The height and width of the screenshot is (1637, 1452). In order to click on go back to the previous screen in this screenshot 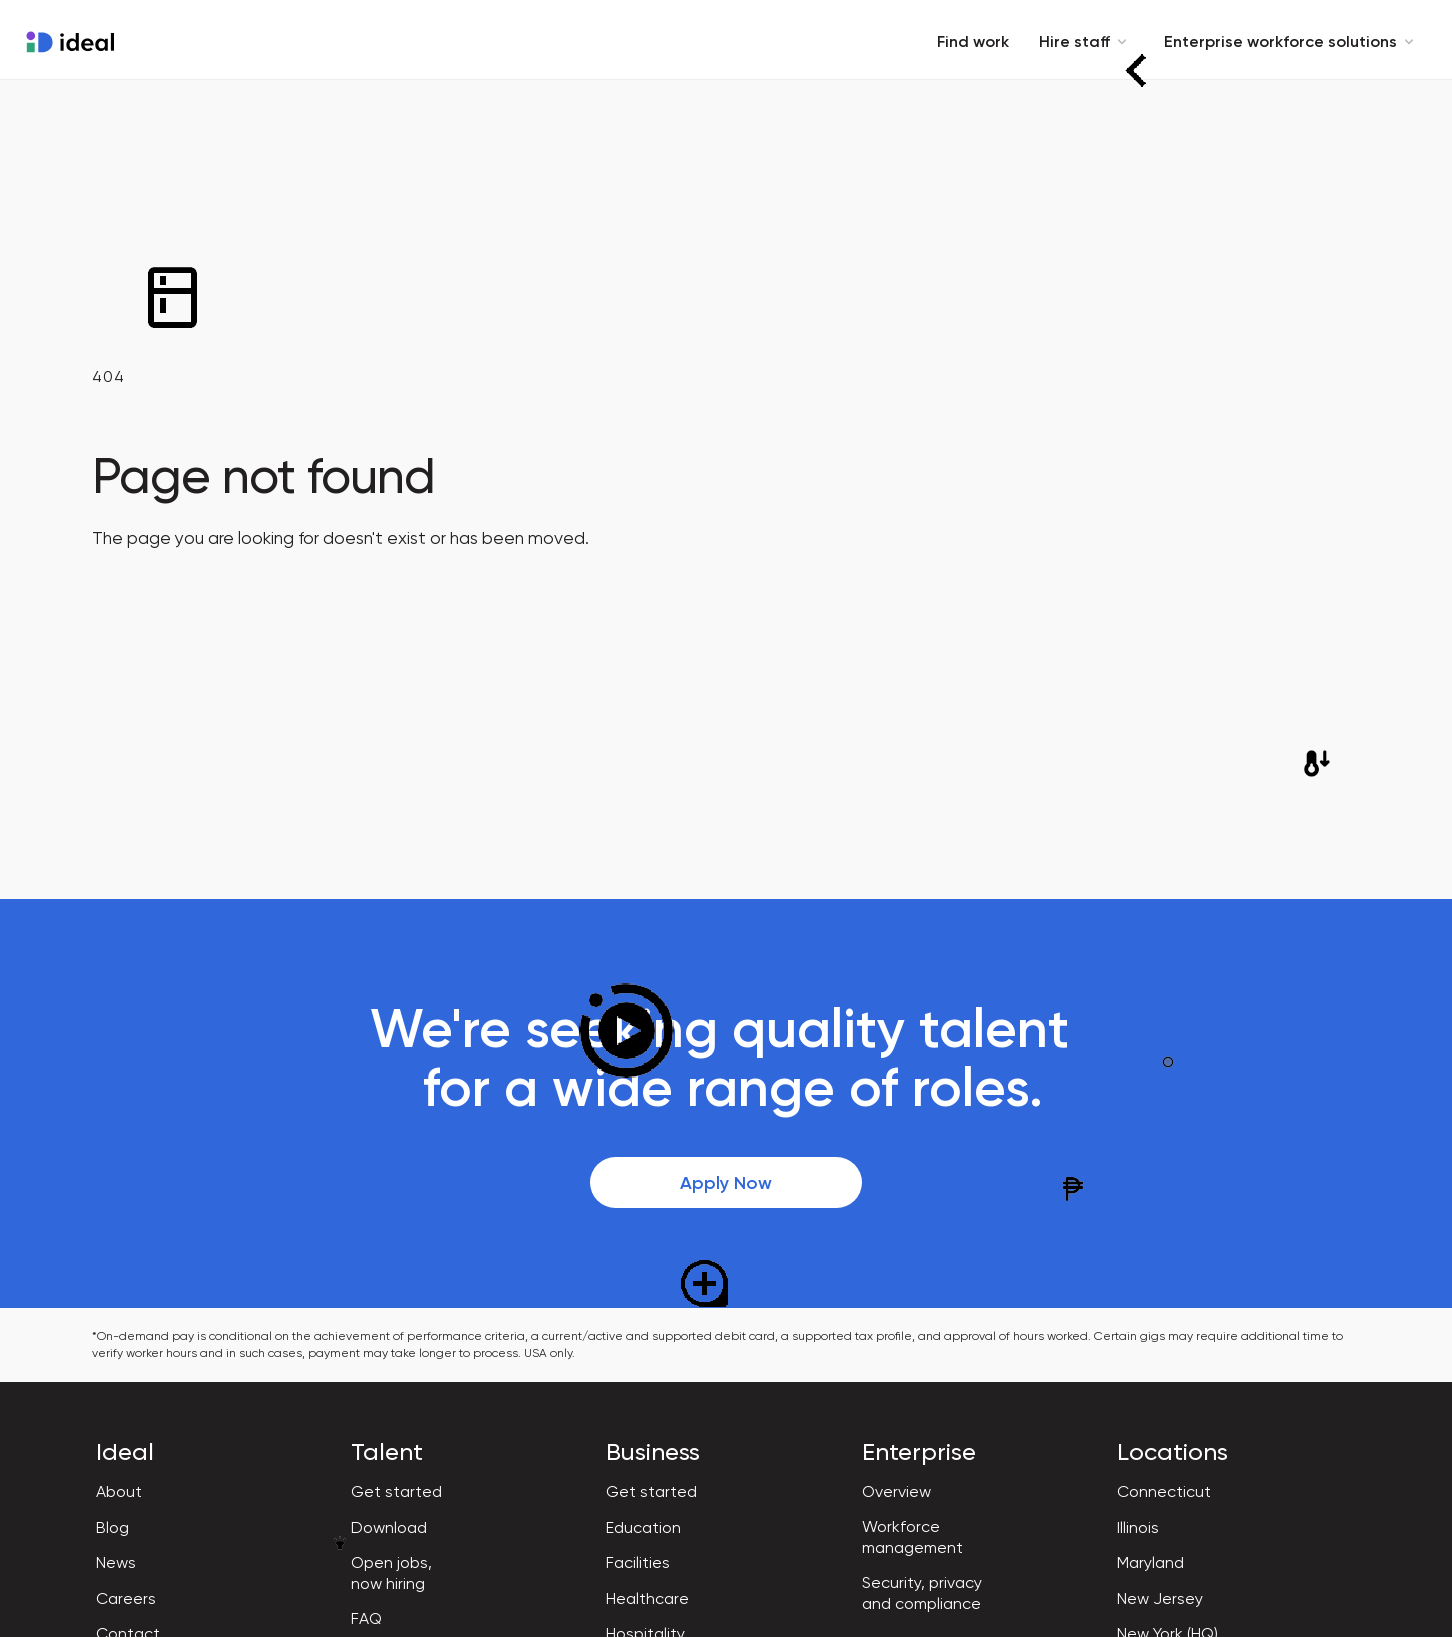, I will do `click(1136, 70)`.